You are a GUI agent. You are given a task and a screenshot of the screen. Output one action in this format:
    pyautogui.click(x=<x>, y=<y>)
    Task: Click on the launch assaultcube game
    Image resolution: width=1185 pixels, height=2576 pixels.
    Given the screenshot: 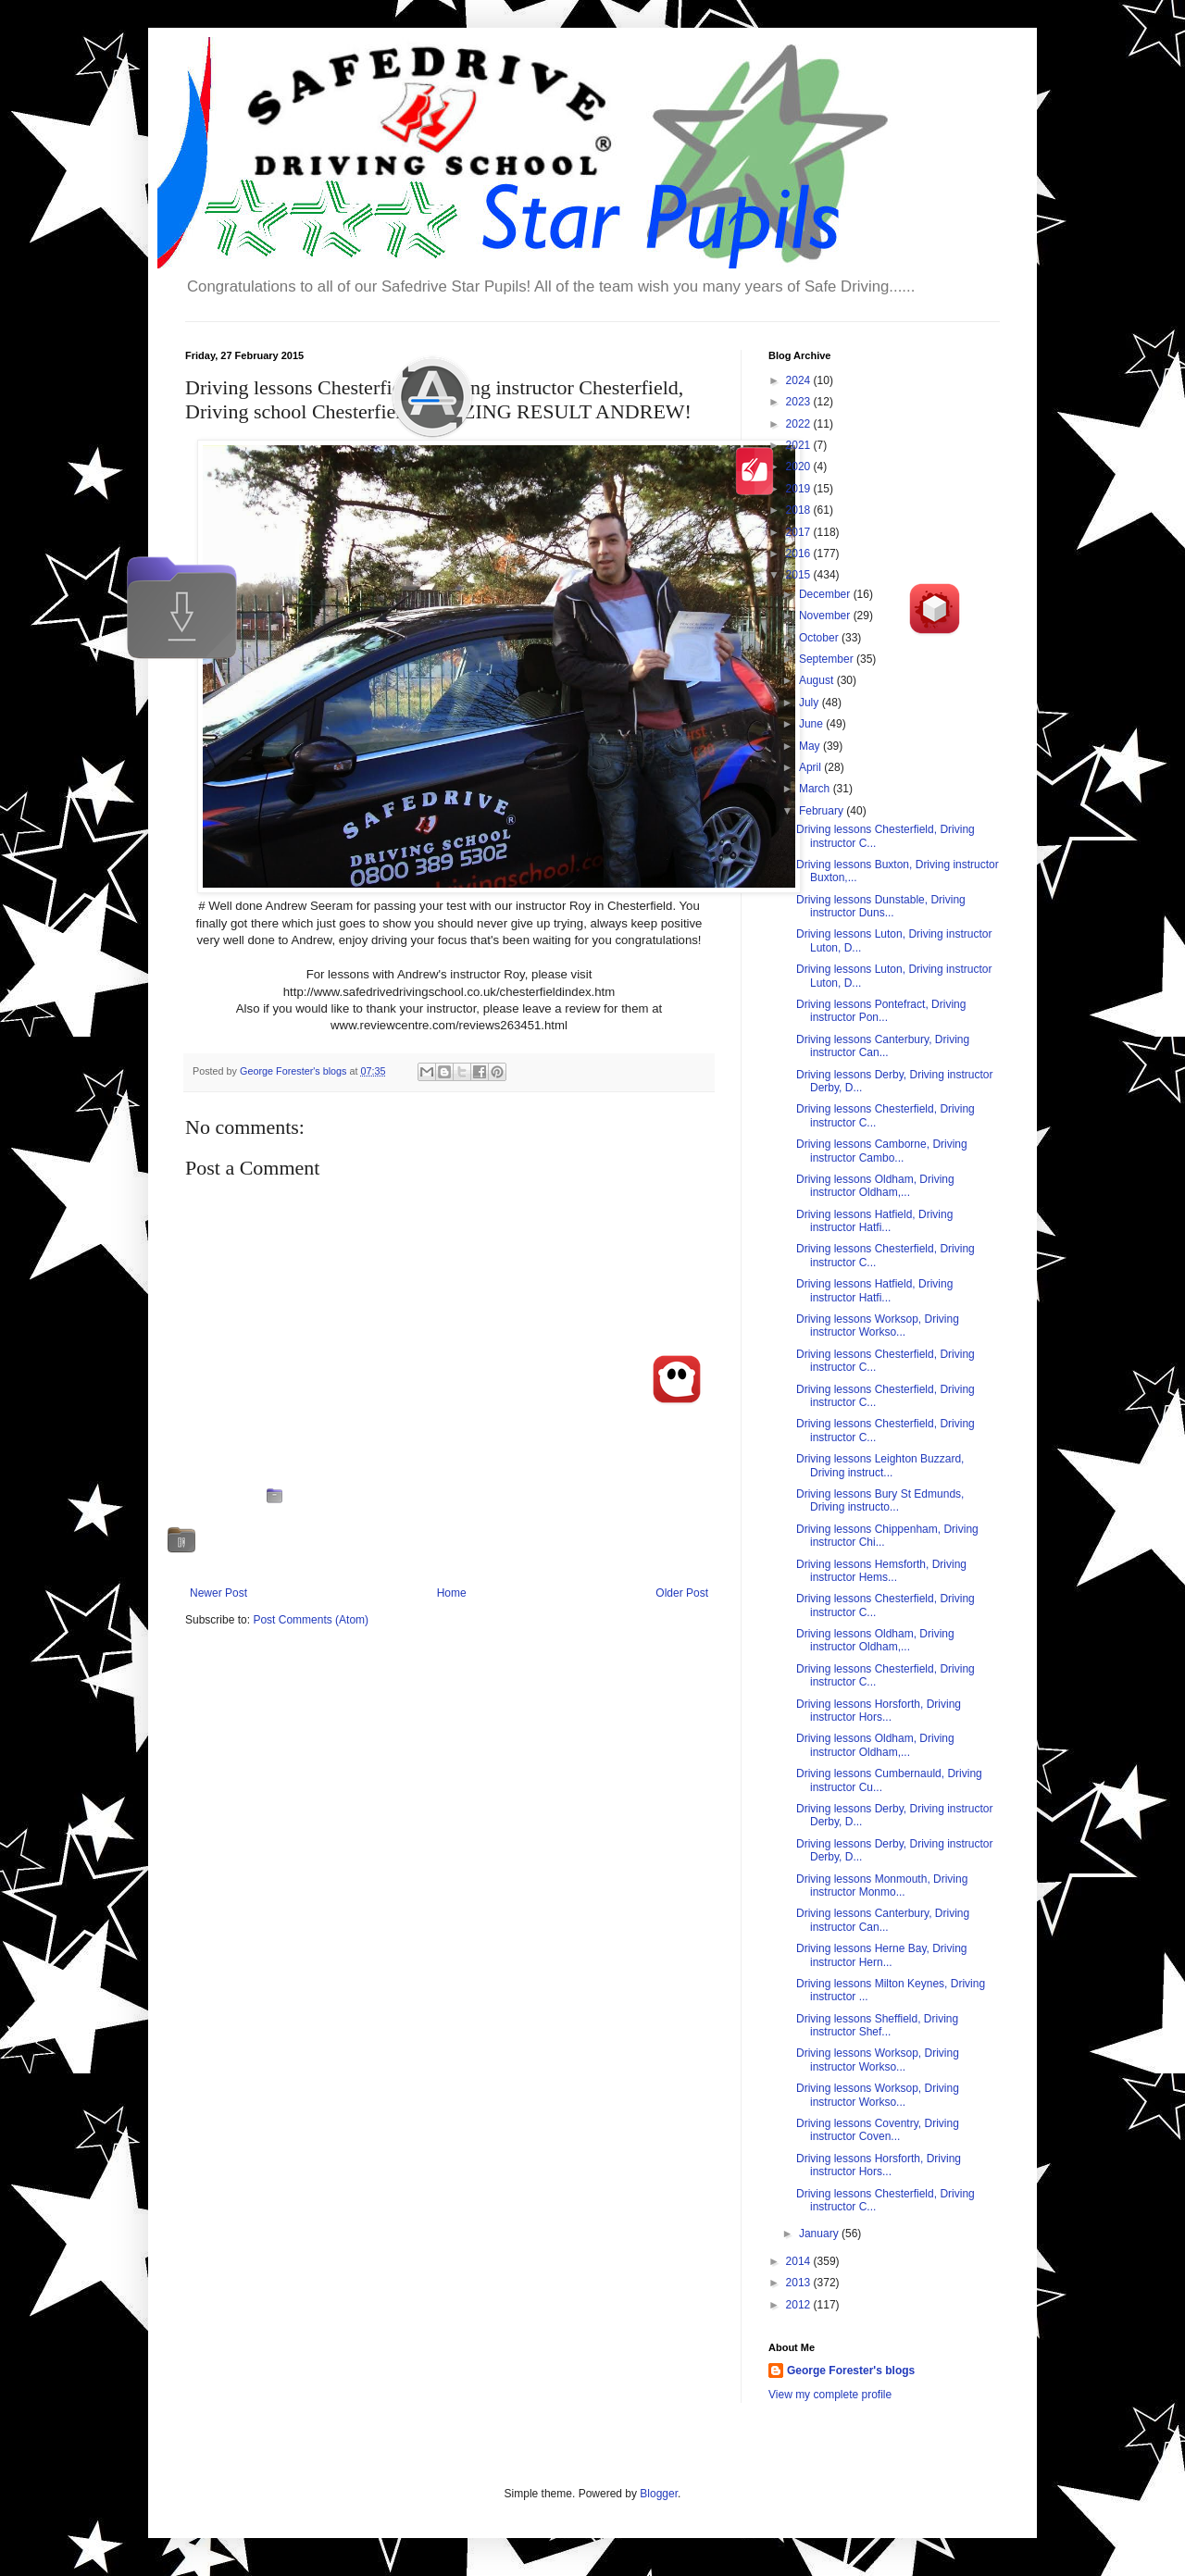 What is the action you would take?
    pyautogui.click(x=934, y=608)
    